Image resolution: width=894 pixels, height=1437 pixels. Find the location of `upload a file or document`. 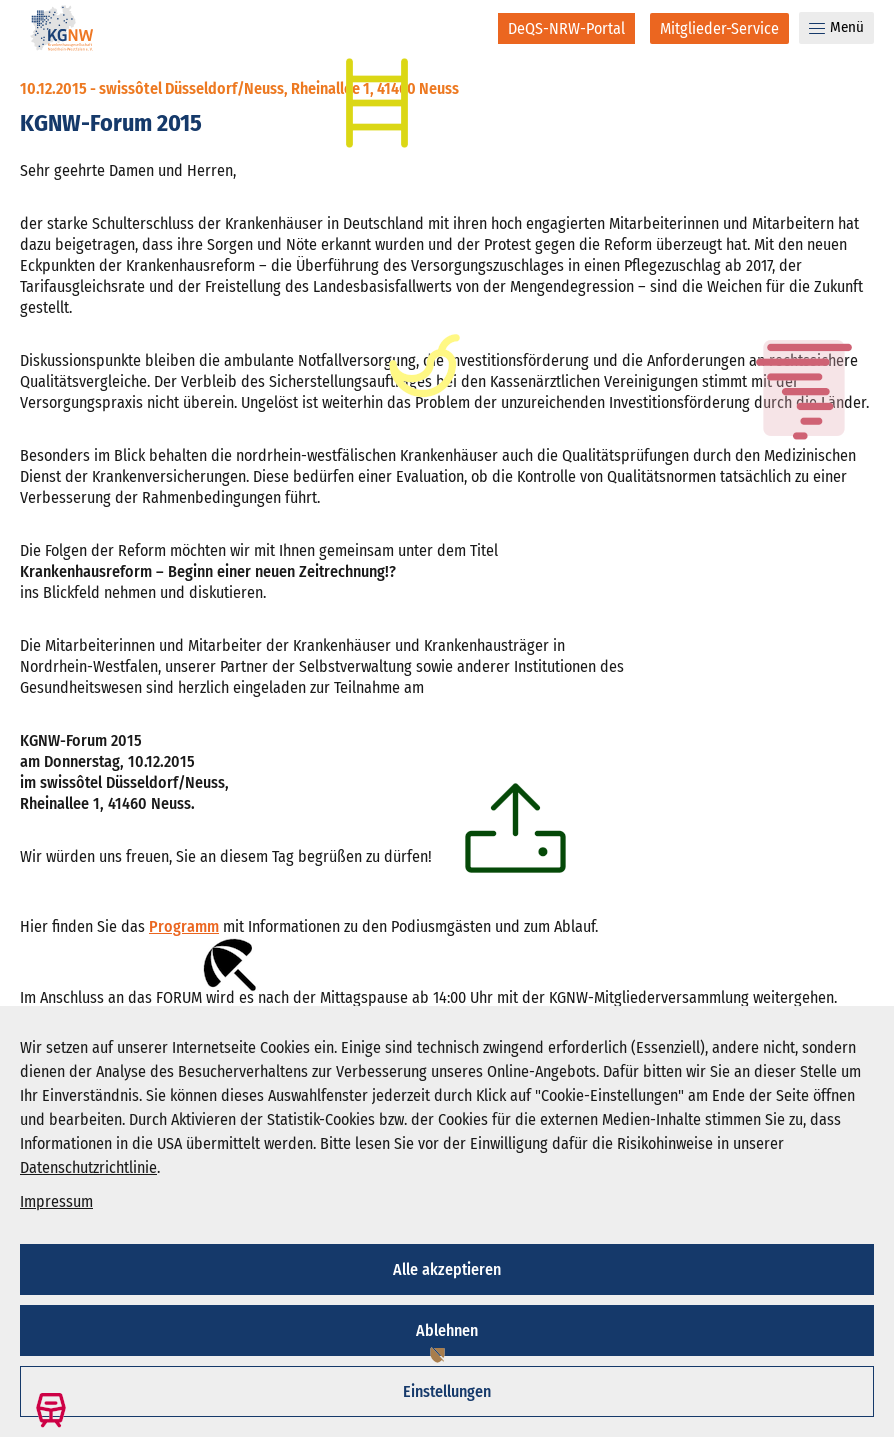

upload a file or document is located at coordinates (515, 833).